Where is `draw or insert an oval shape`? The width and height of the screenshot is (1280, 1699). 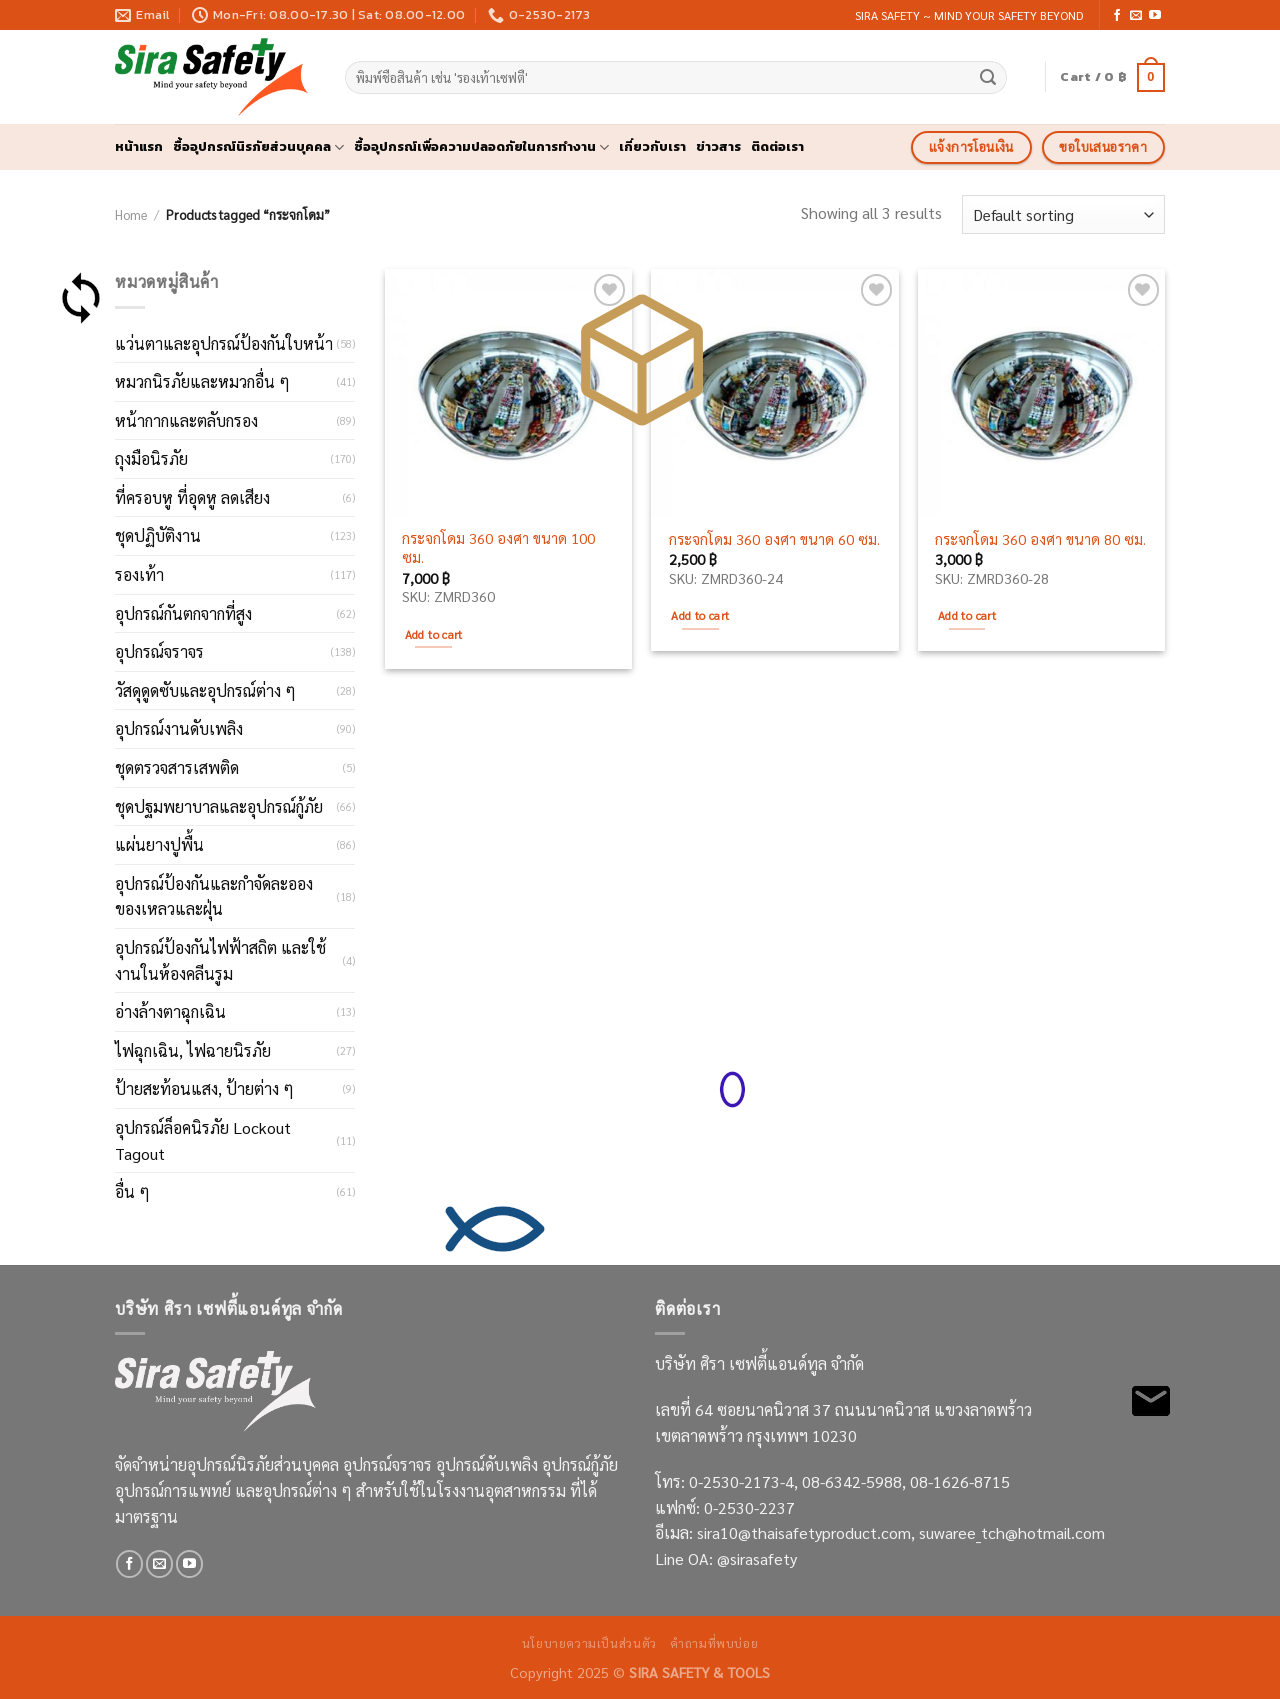
draw or insert an oval shape is located at coordinates (732, 1089).